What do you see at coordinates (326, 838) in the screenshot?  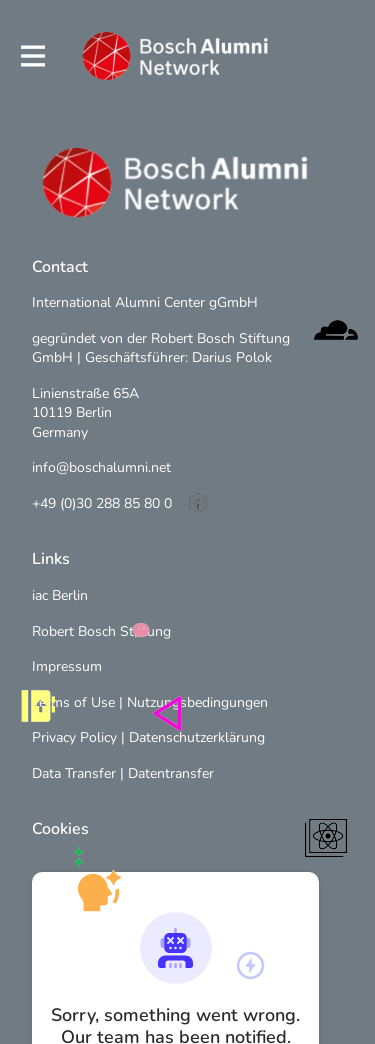 I see `create react app logo` at bounding box center [326, 838].